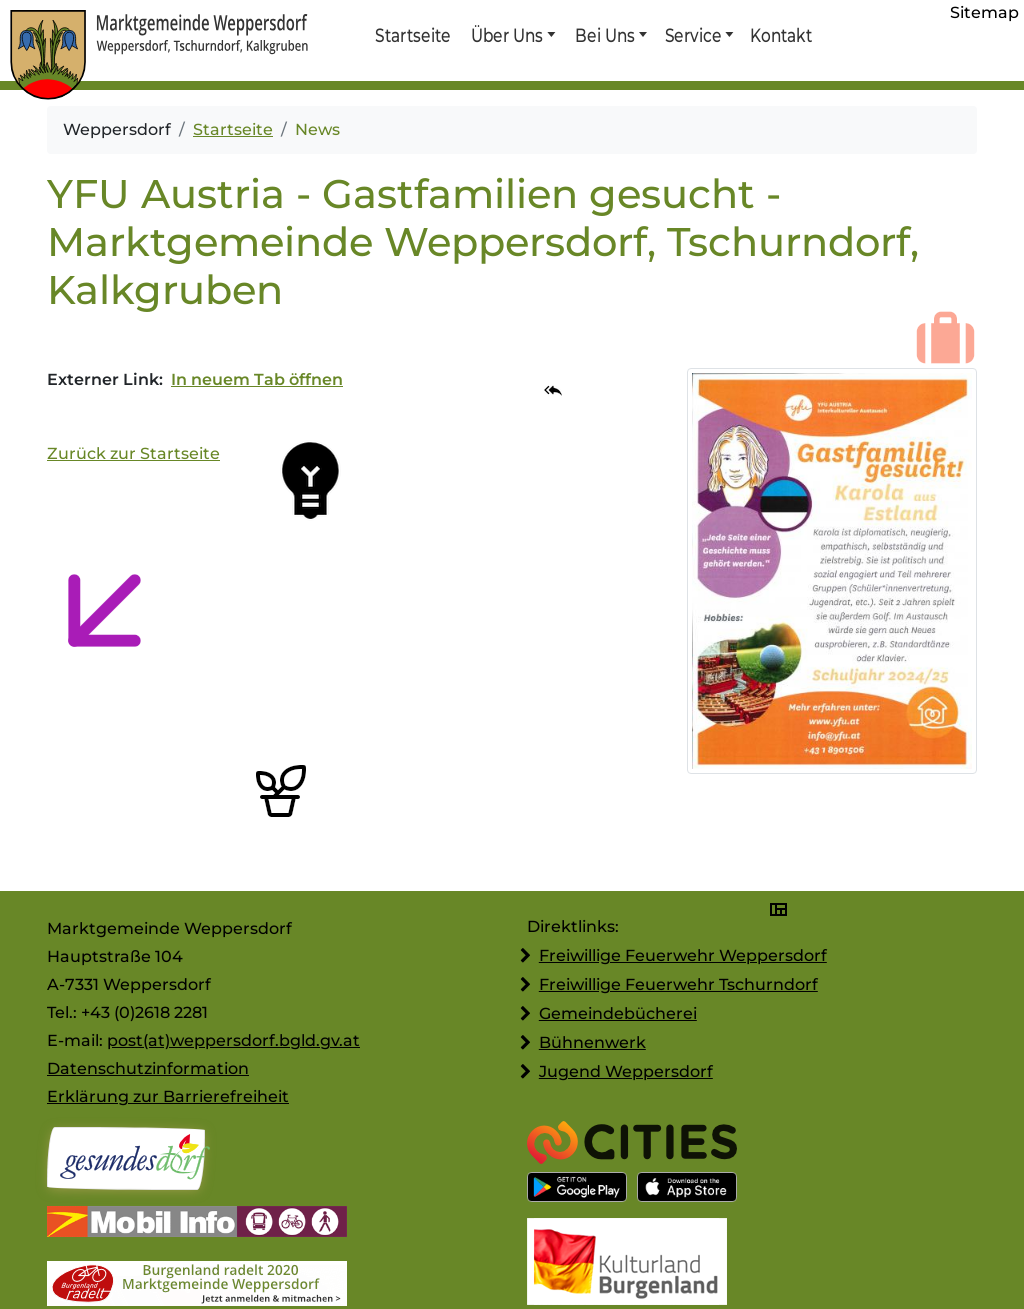  What do you see at coordinates (778, 910) in the screenshot?
I see `switch to quilt or mosaic layout view` at bounding box center [778, 910].